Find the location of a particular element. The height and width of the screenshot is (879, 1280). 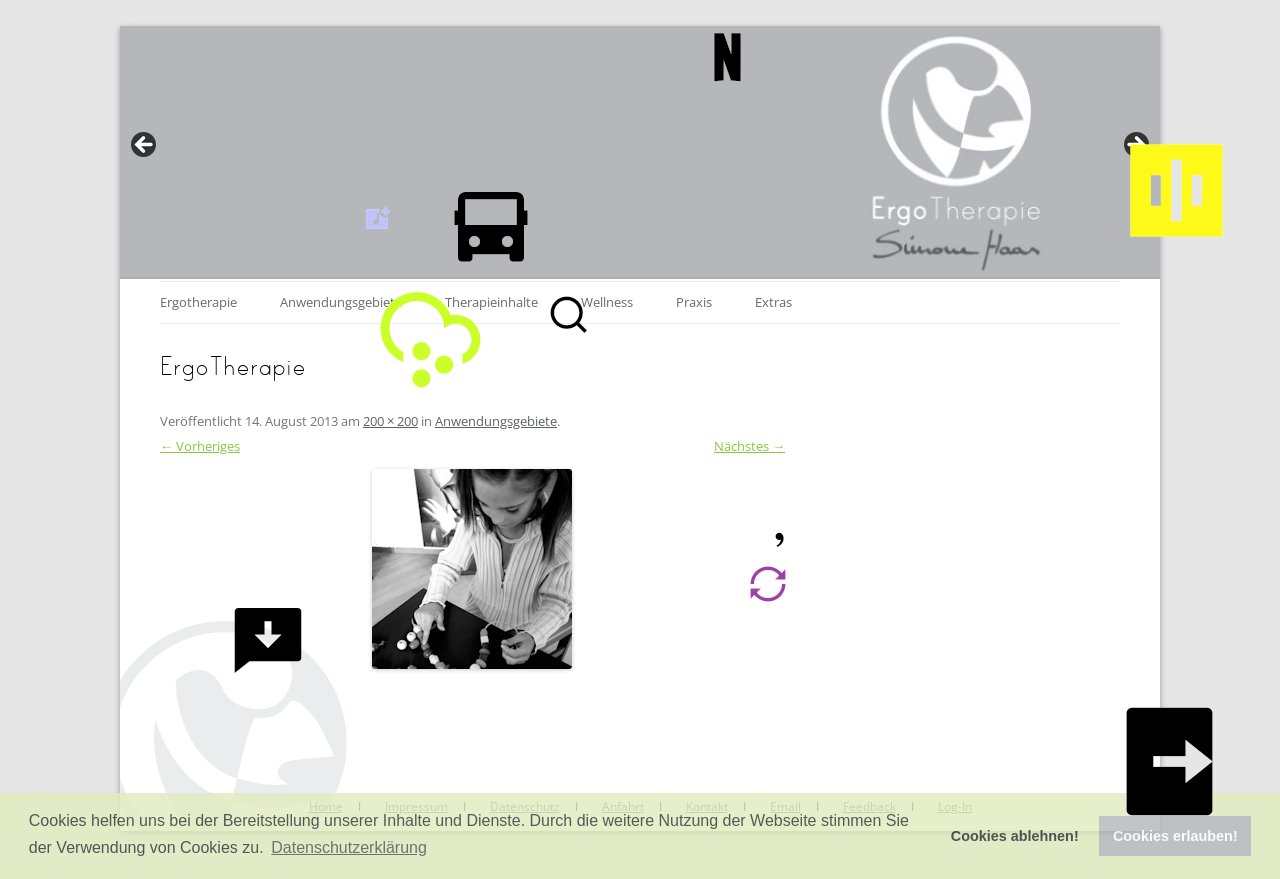

ai-powered music or audio generation is located at coordinates (377, 219).